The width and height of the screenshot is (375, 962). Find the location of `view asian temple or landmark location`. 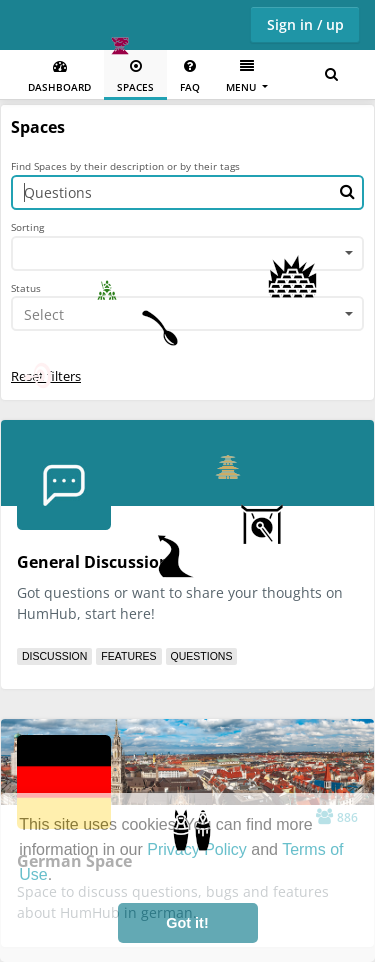

view asian temple or landmark location is located at coordinates (228, 467).